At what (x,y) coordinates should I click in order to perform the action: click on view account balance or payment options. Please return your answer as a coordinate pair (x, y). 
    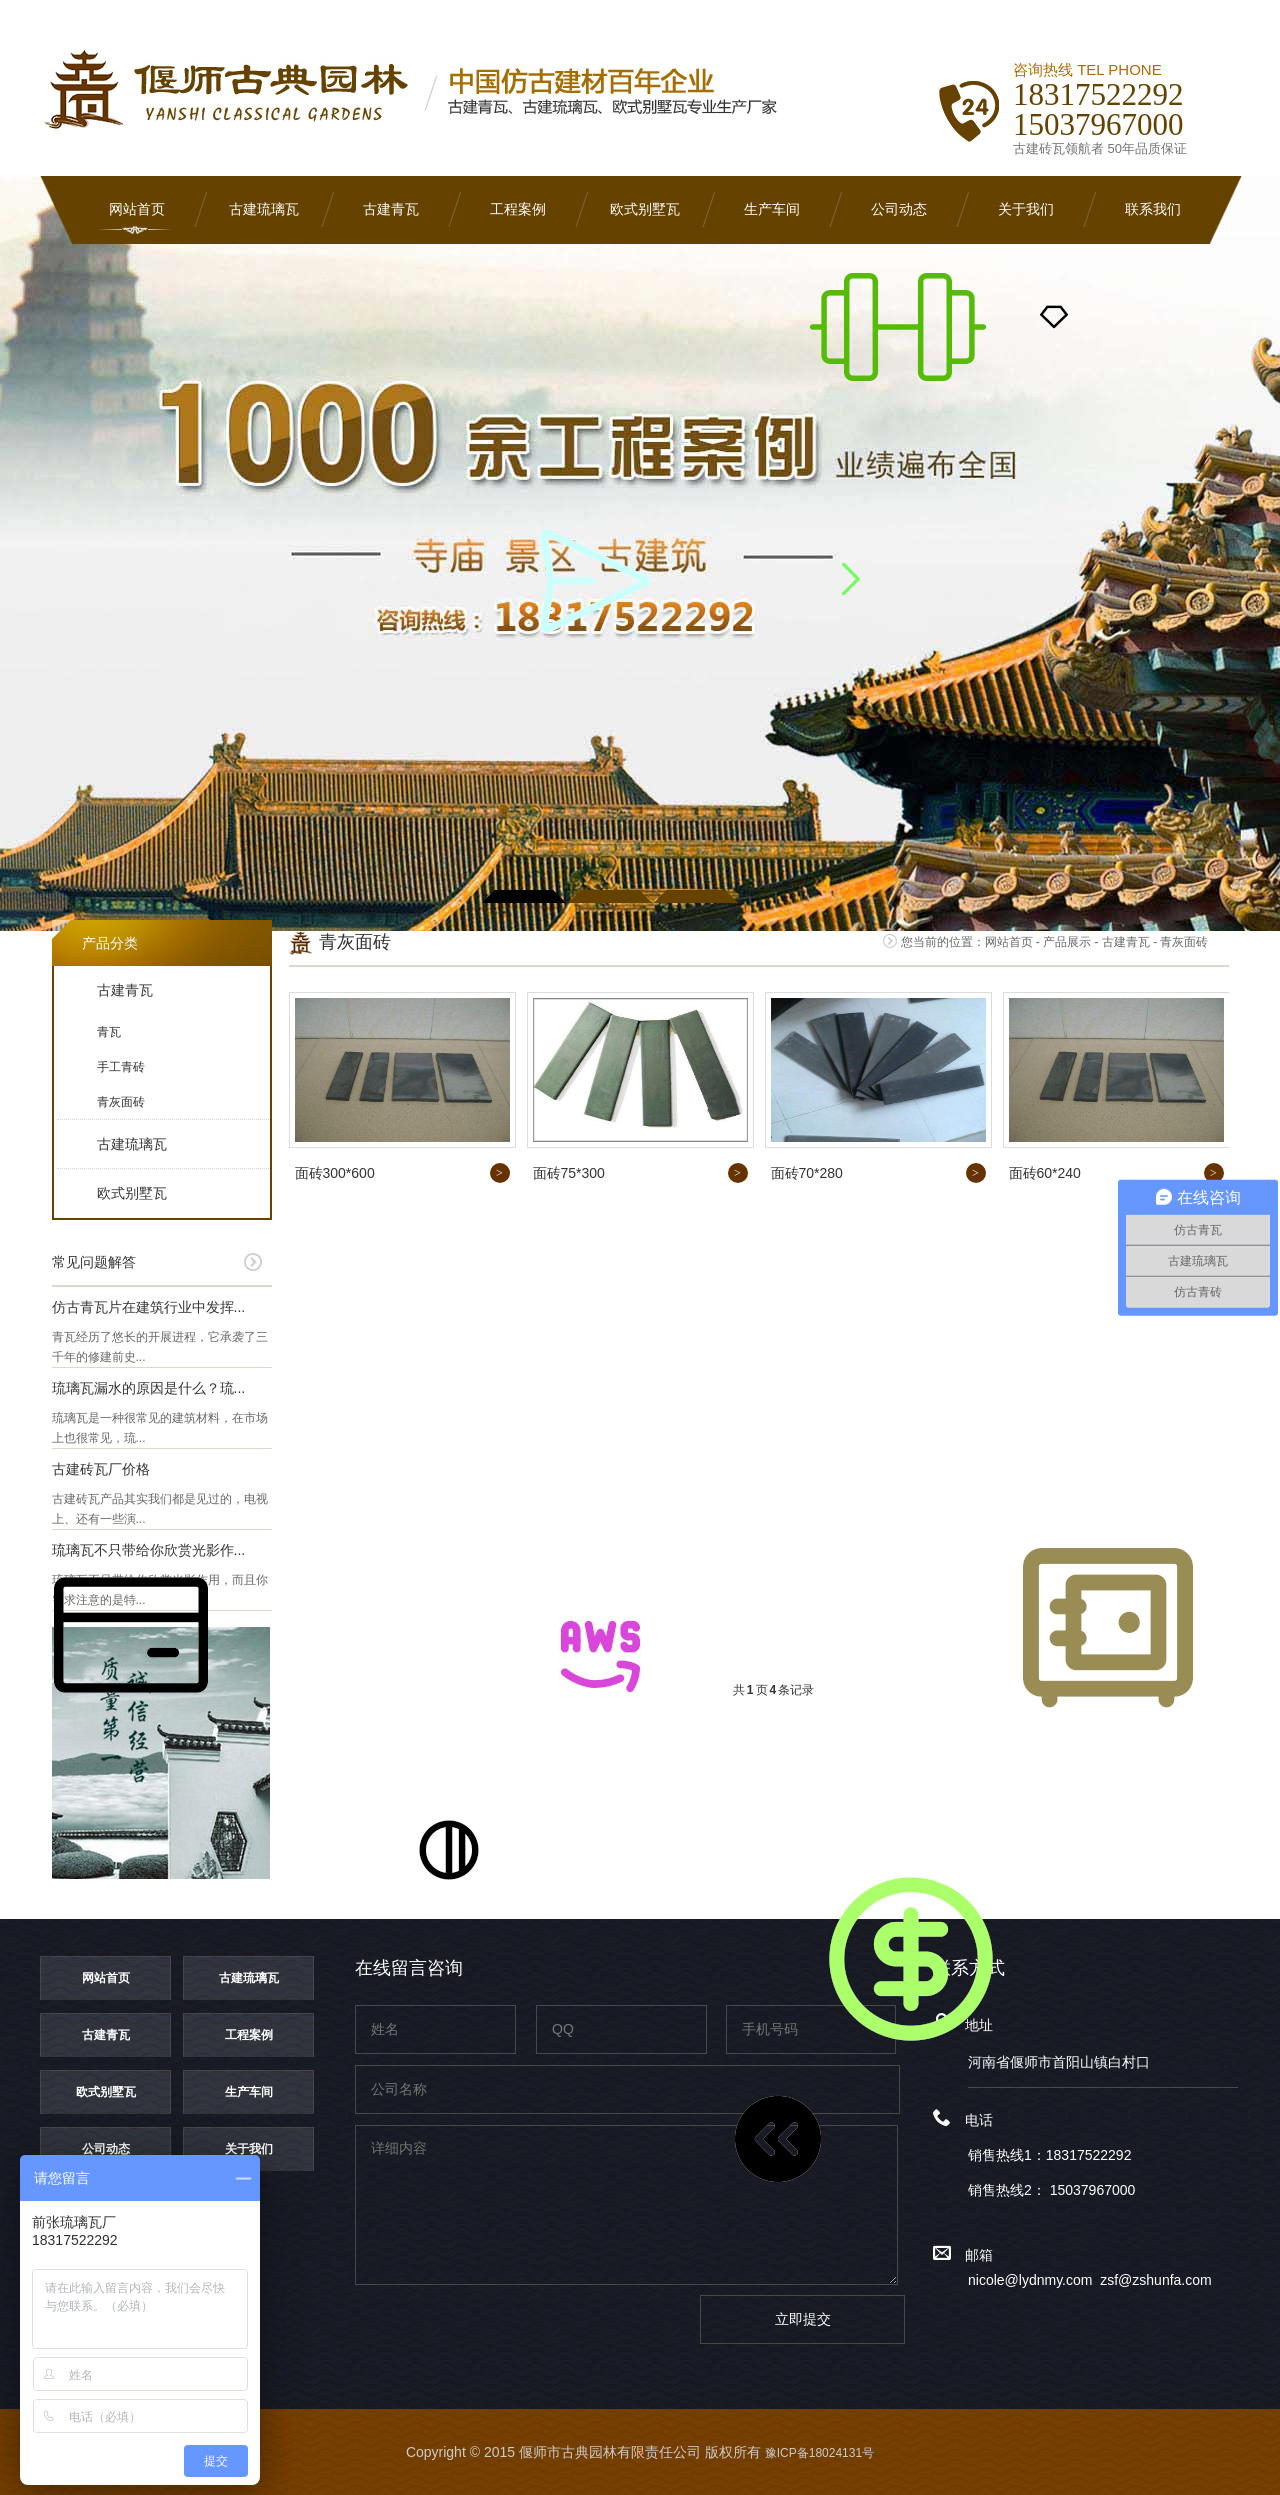
    Looking at the image, I should click on (911, 1959).